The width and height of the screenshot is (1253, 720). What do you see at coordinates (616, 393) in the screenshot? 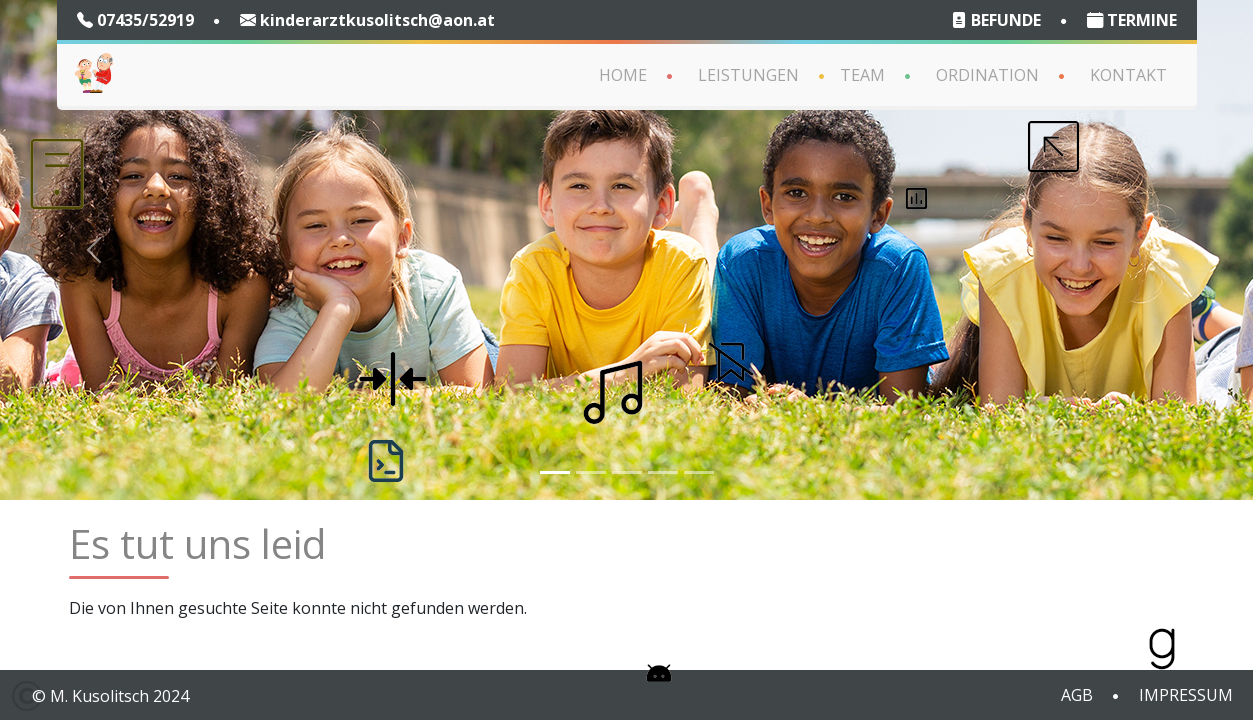
I see `access music or audio player` at bounding box center [616, 393].